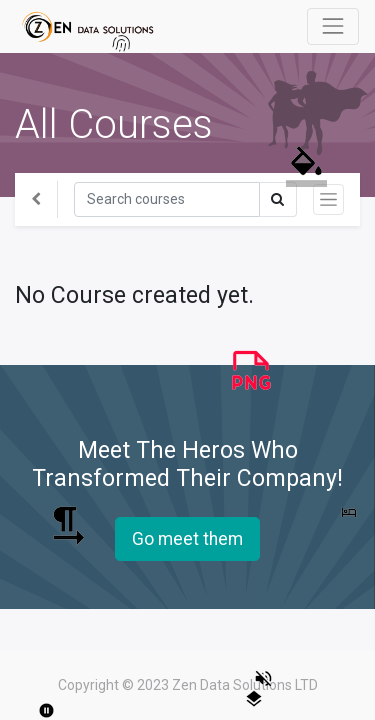 Image resolution: width=375 pixels, height=720 pixels. I want to click on find nearby hotels or accommodations, so click(349, 512).